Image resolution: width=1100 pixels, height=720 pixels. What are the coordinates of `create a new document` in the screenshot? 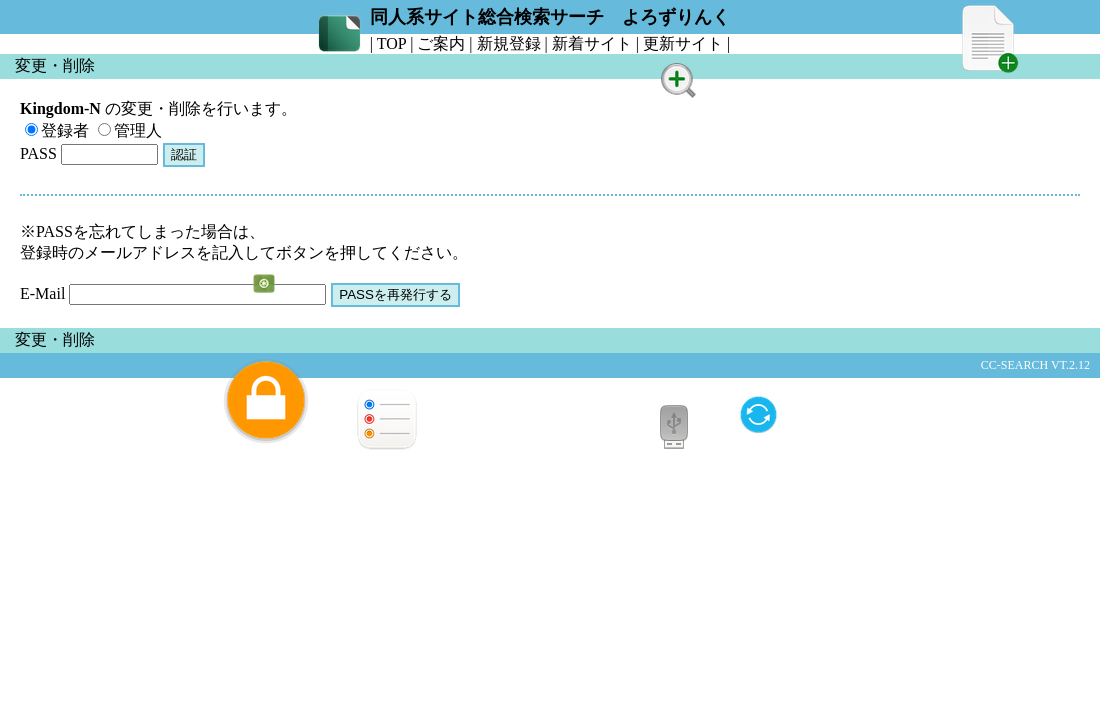 It's located at (988, 38).